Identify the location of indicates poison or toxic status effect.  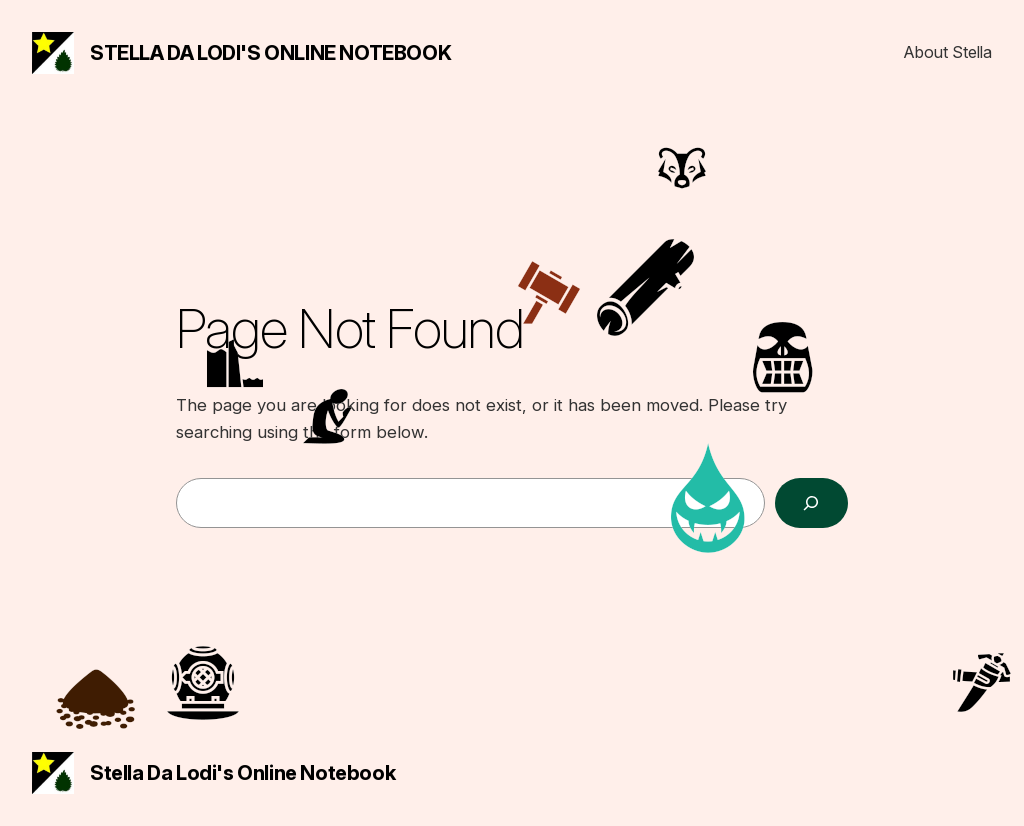
(707, 498).